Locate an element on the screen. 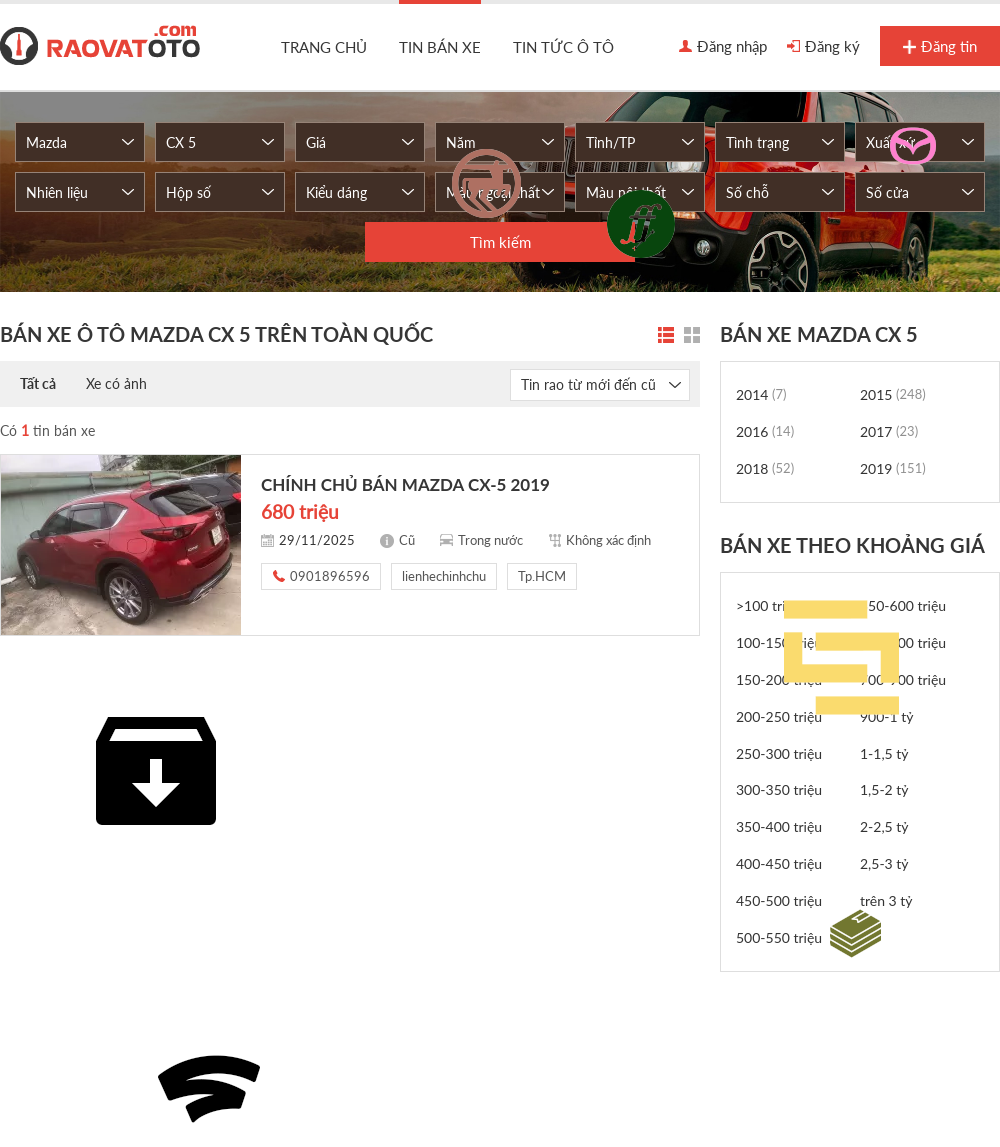 This screenshot has height=1147, width=1000. open FontForge font editor application is located at coordinates (641, 224).